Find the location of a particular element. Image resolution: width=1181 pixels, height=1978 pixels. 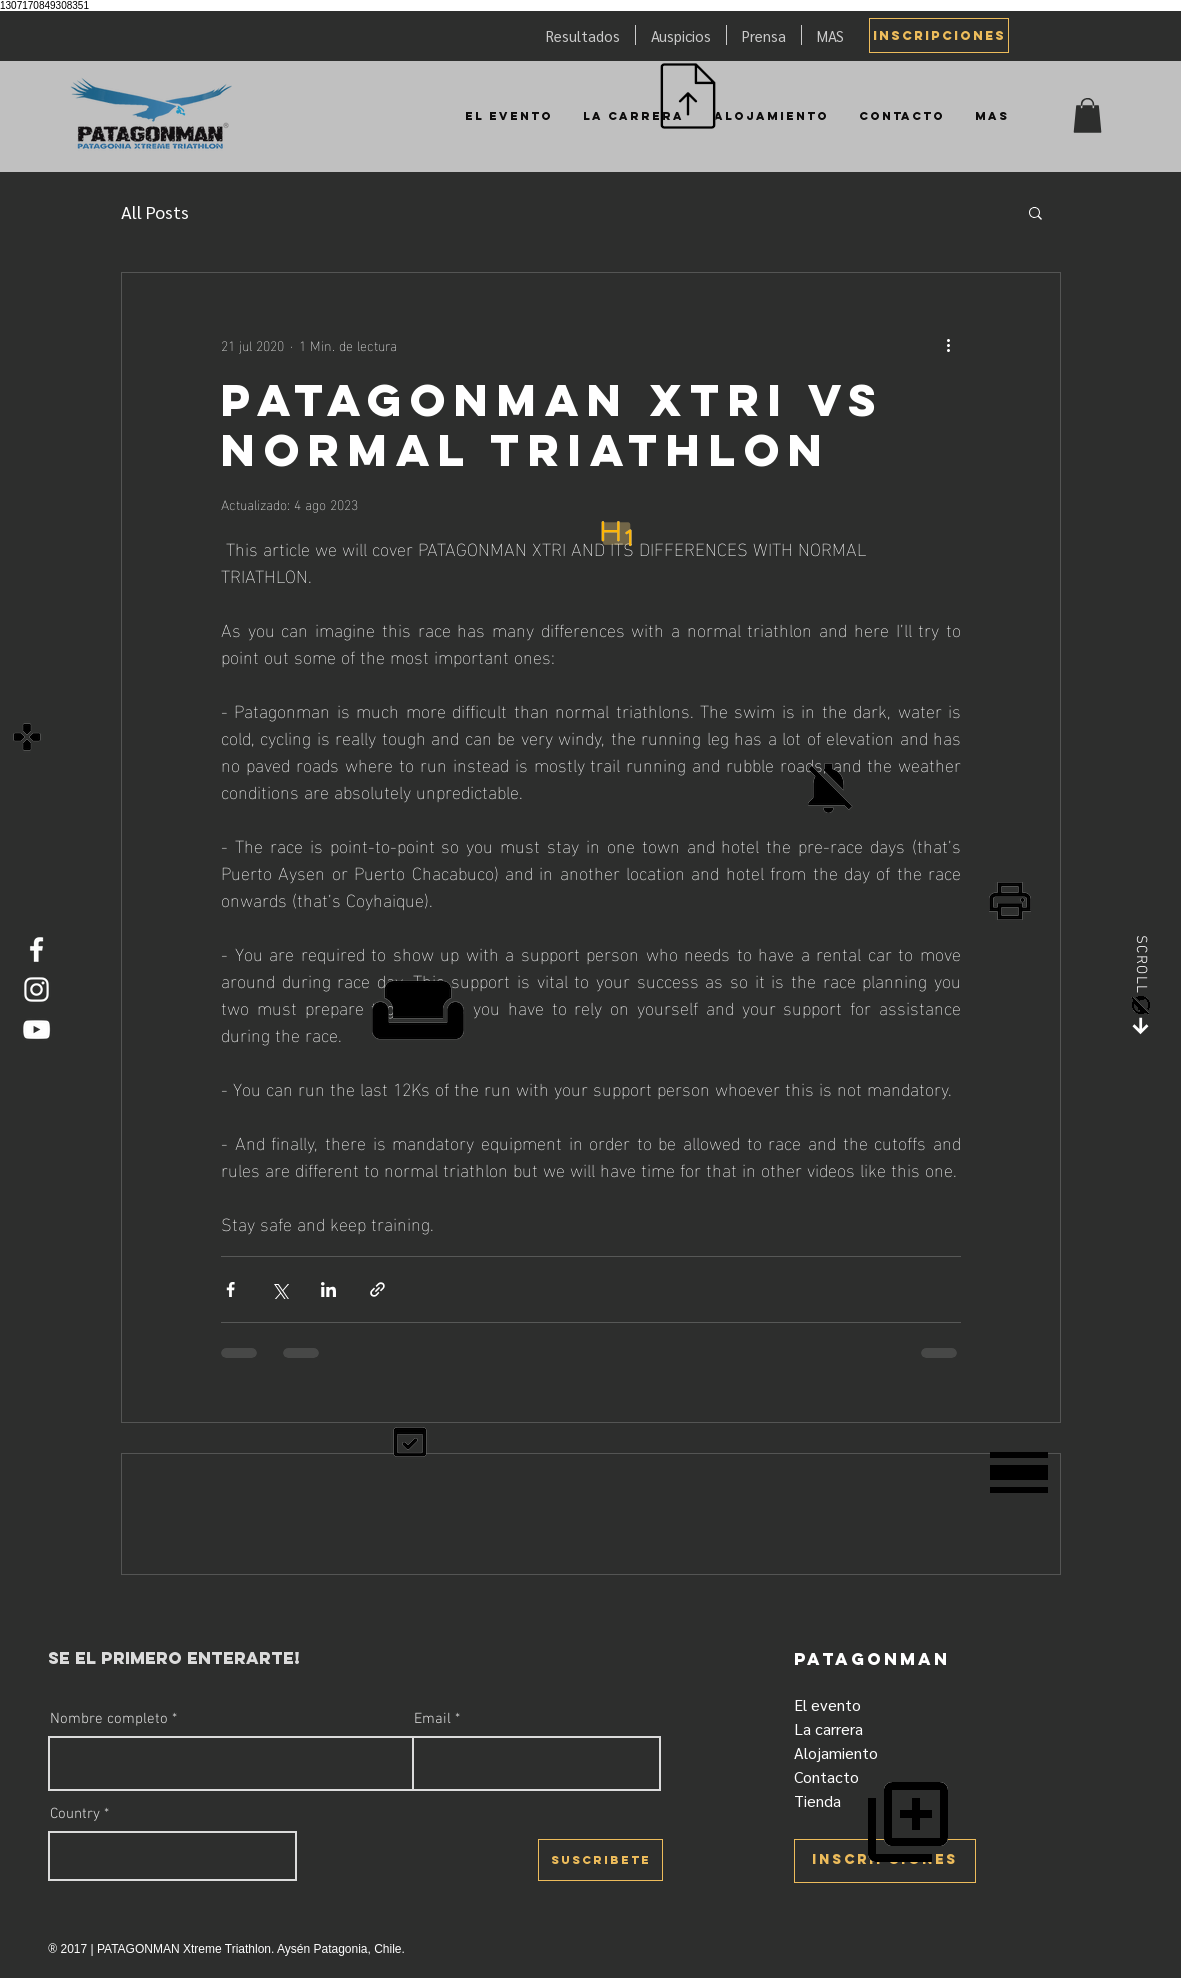

mute or disable notifications is located at coordinates (828, 787).